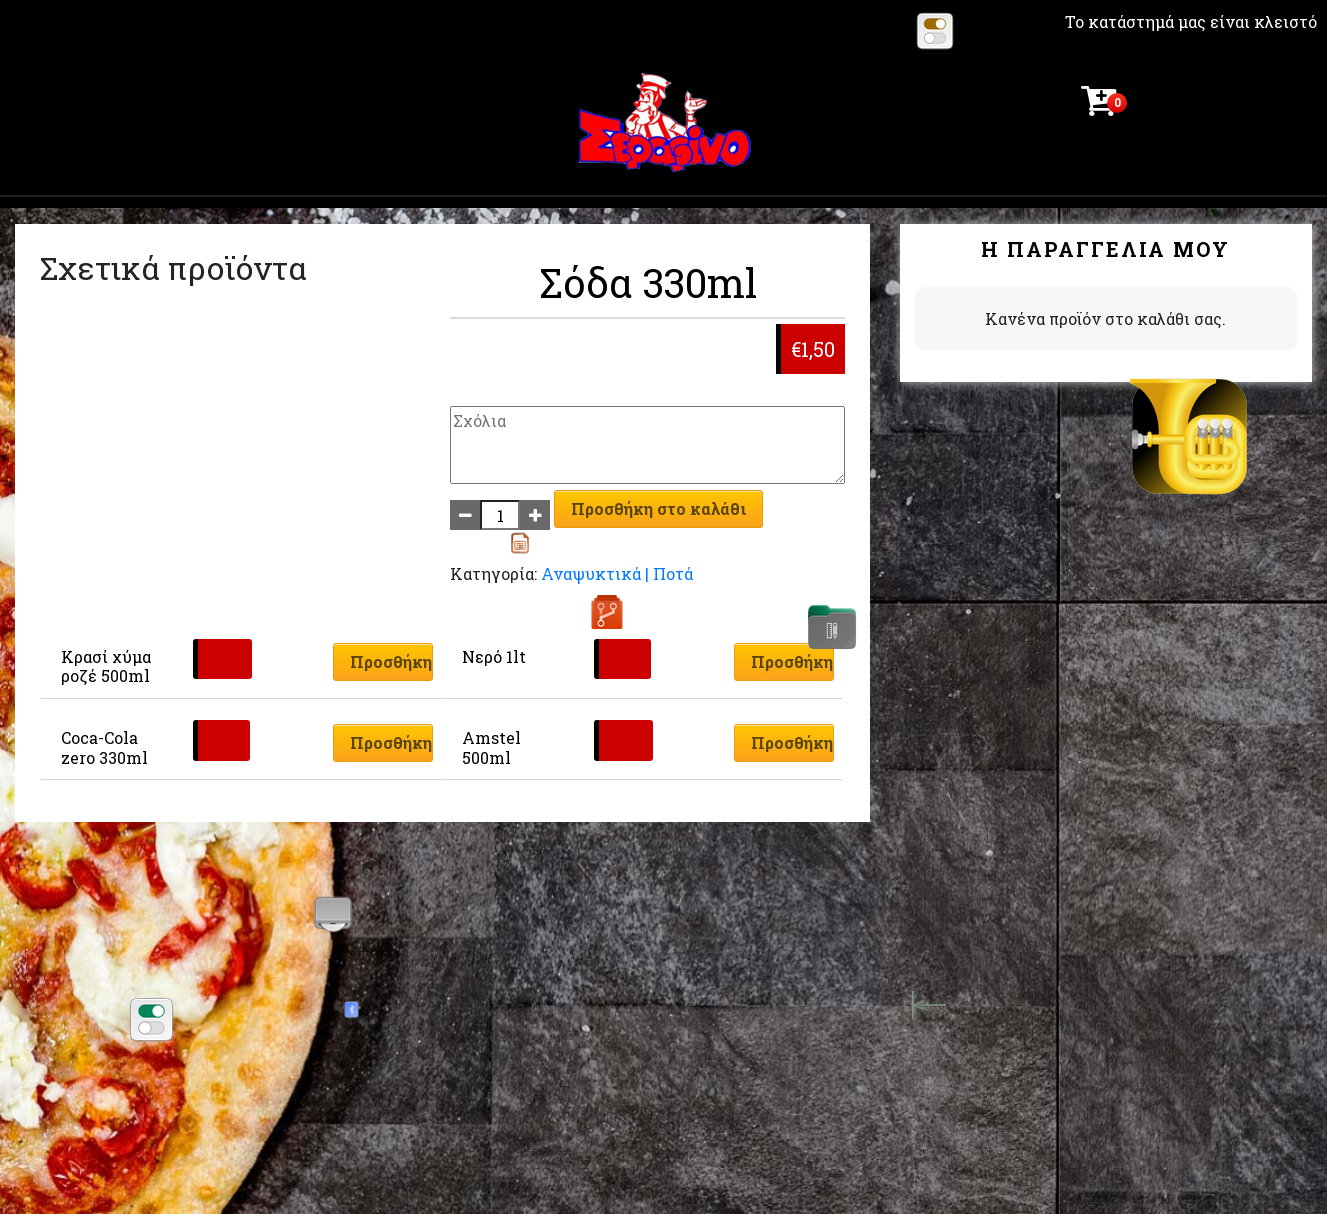 This screenshot has height=1214, width=1327. What do you see at coordinates (333, 913) in the screenshot?
I see `access optical drive or disc reader` at bounding box center [333, 913].